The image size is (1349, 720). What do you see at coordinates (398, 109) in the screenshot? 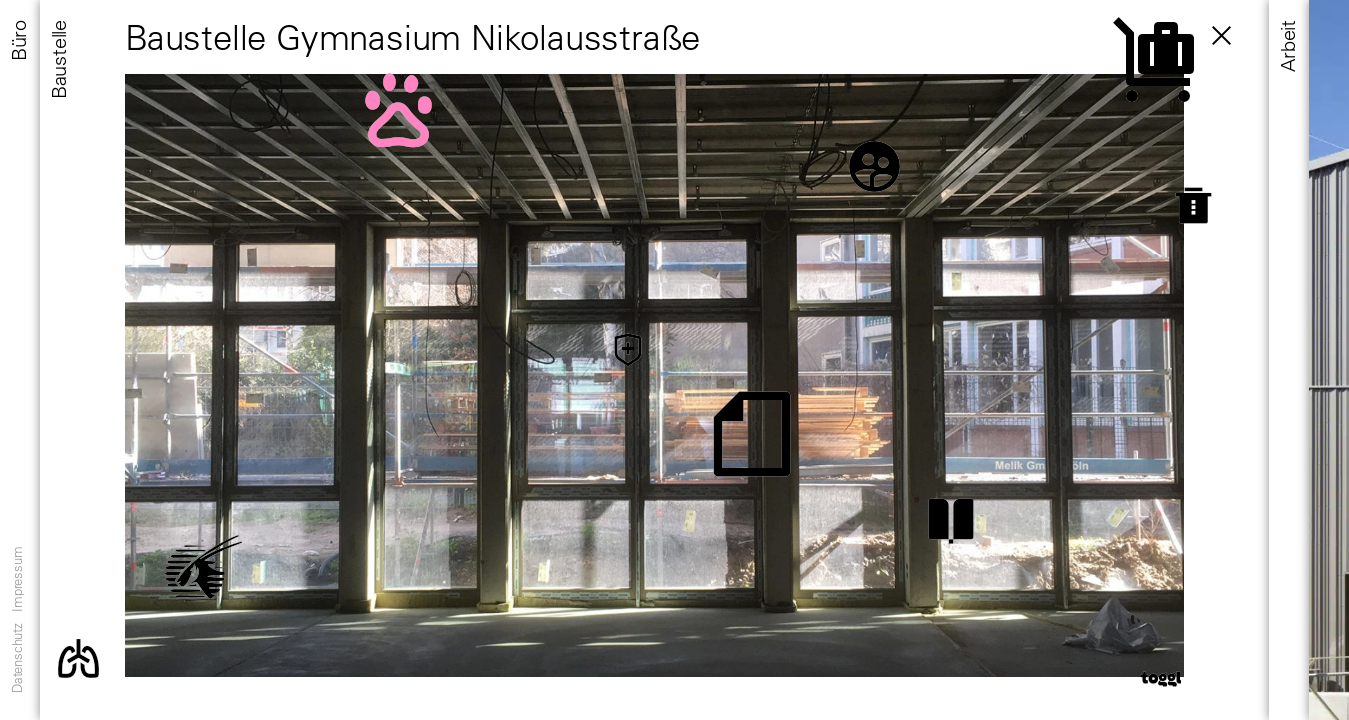
I see `open Baidu app` at bounding box center [398, 109].